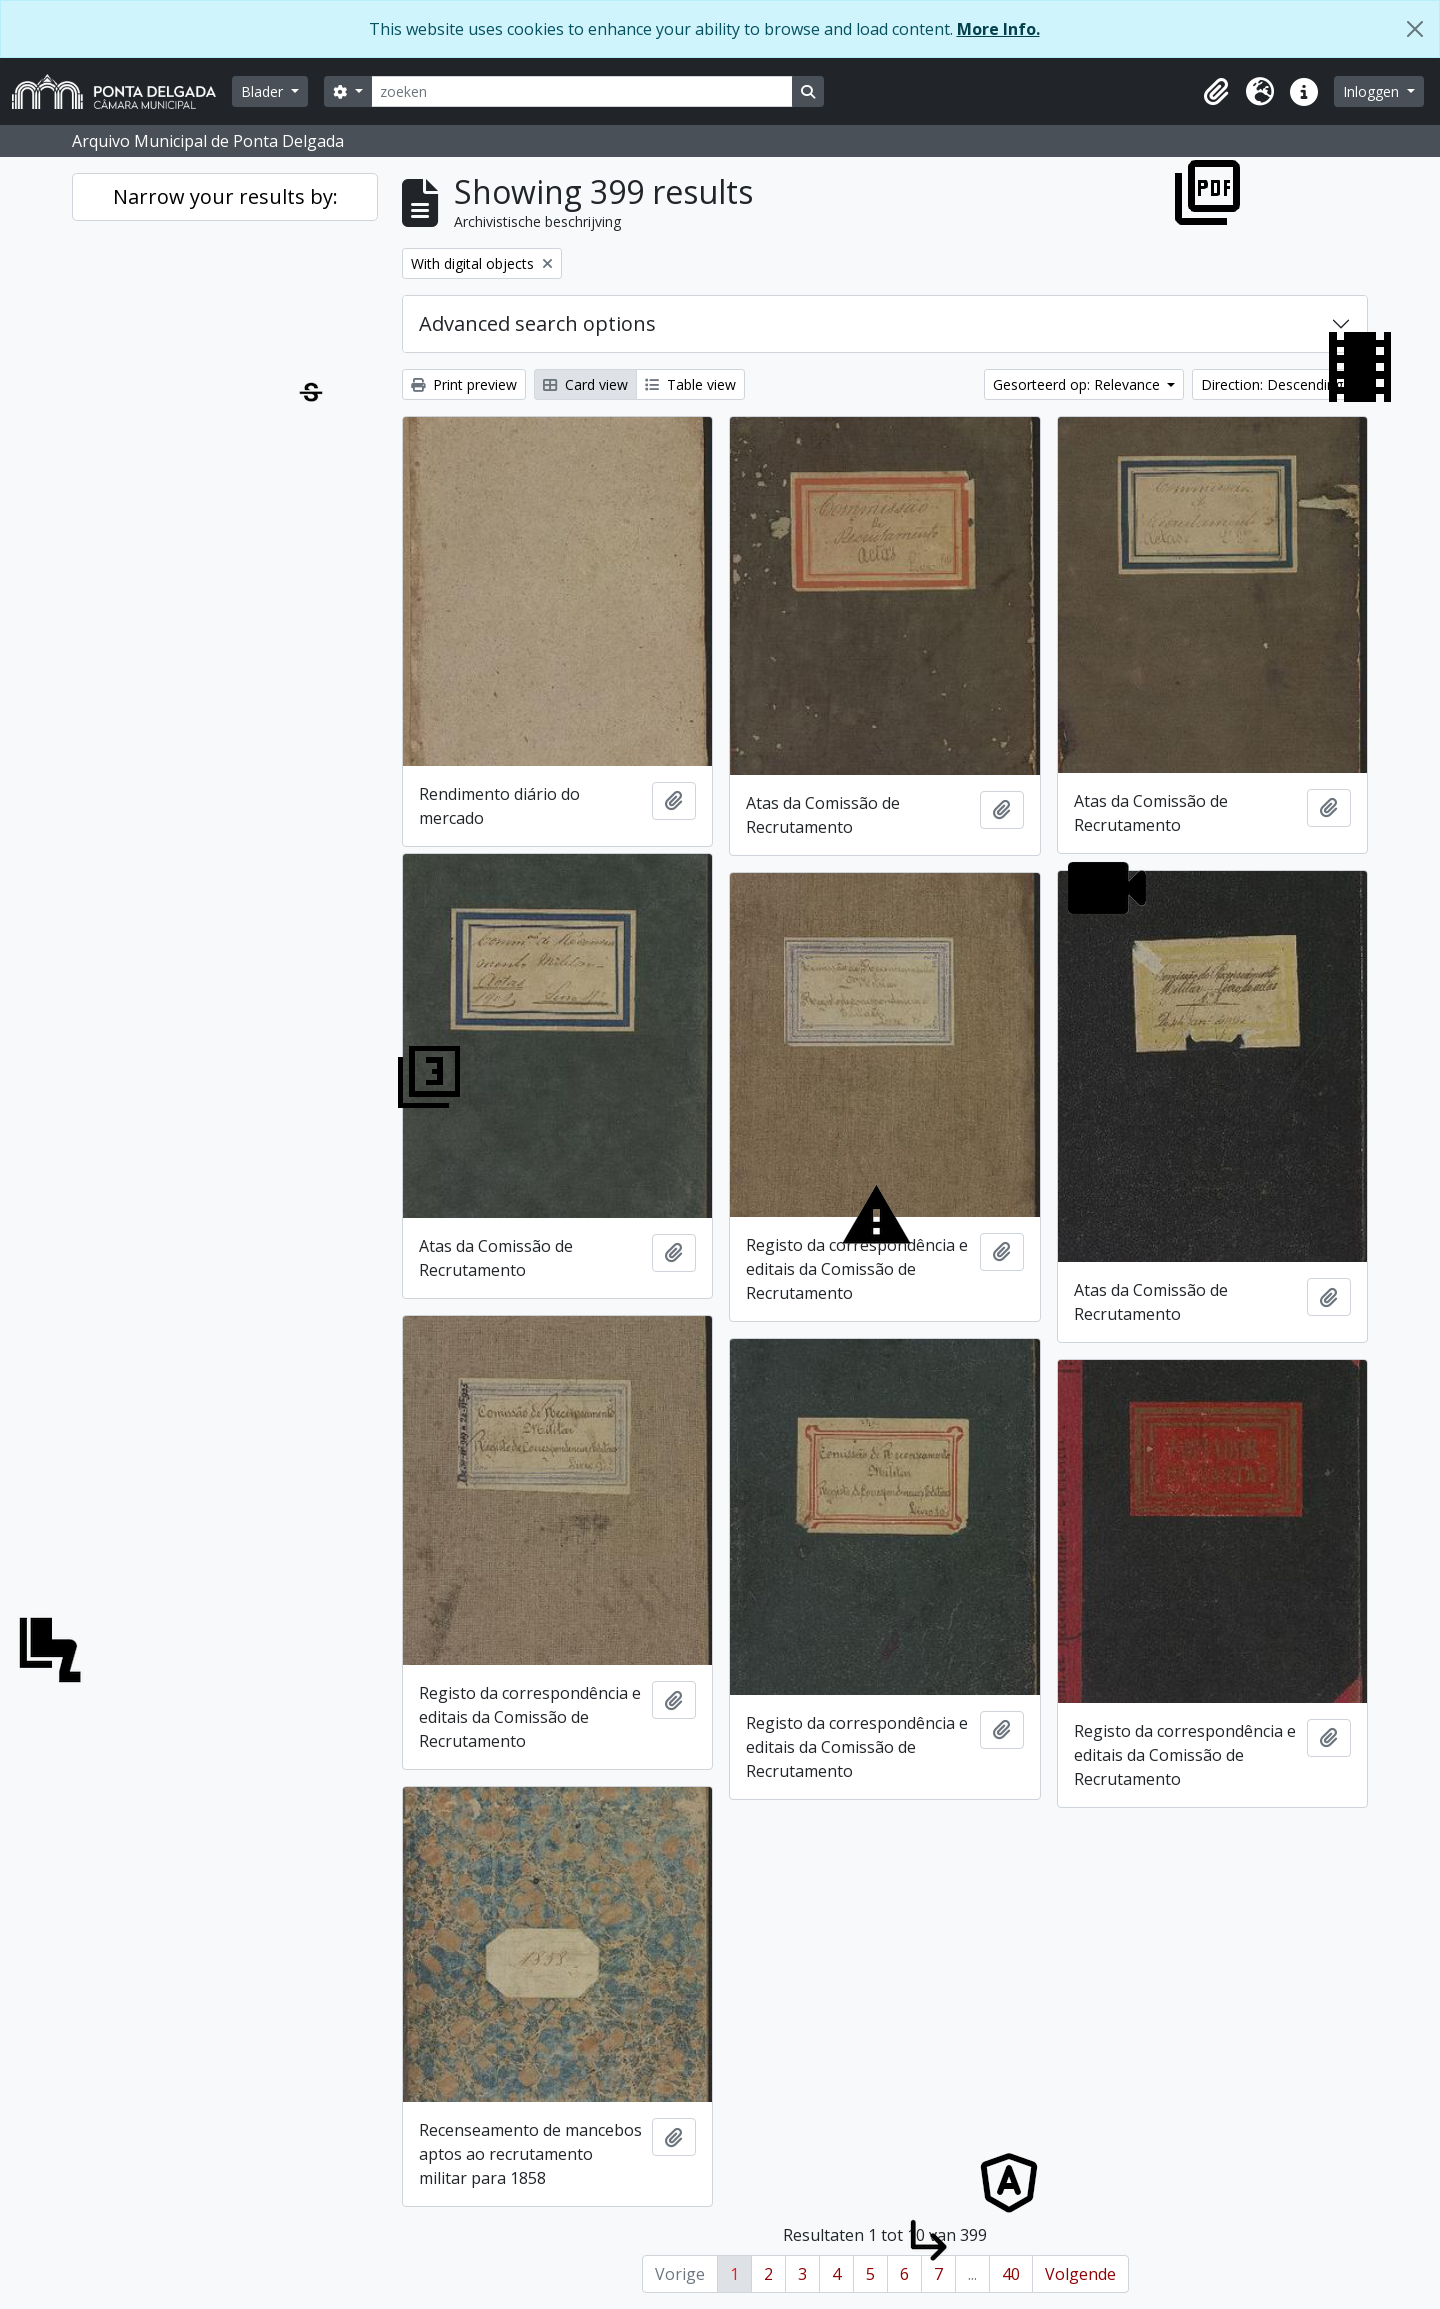 The image size is (1440, 2309). What do you see at coordinates (876, 1215) in the screenshot?
I see `indicates a warning or caution state` at bounding box center [876, 1215].